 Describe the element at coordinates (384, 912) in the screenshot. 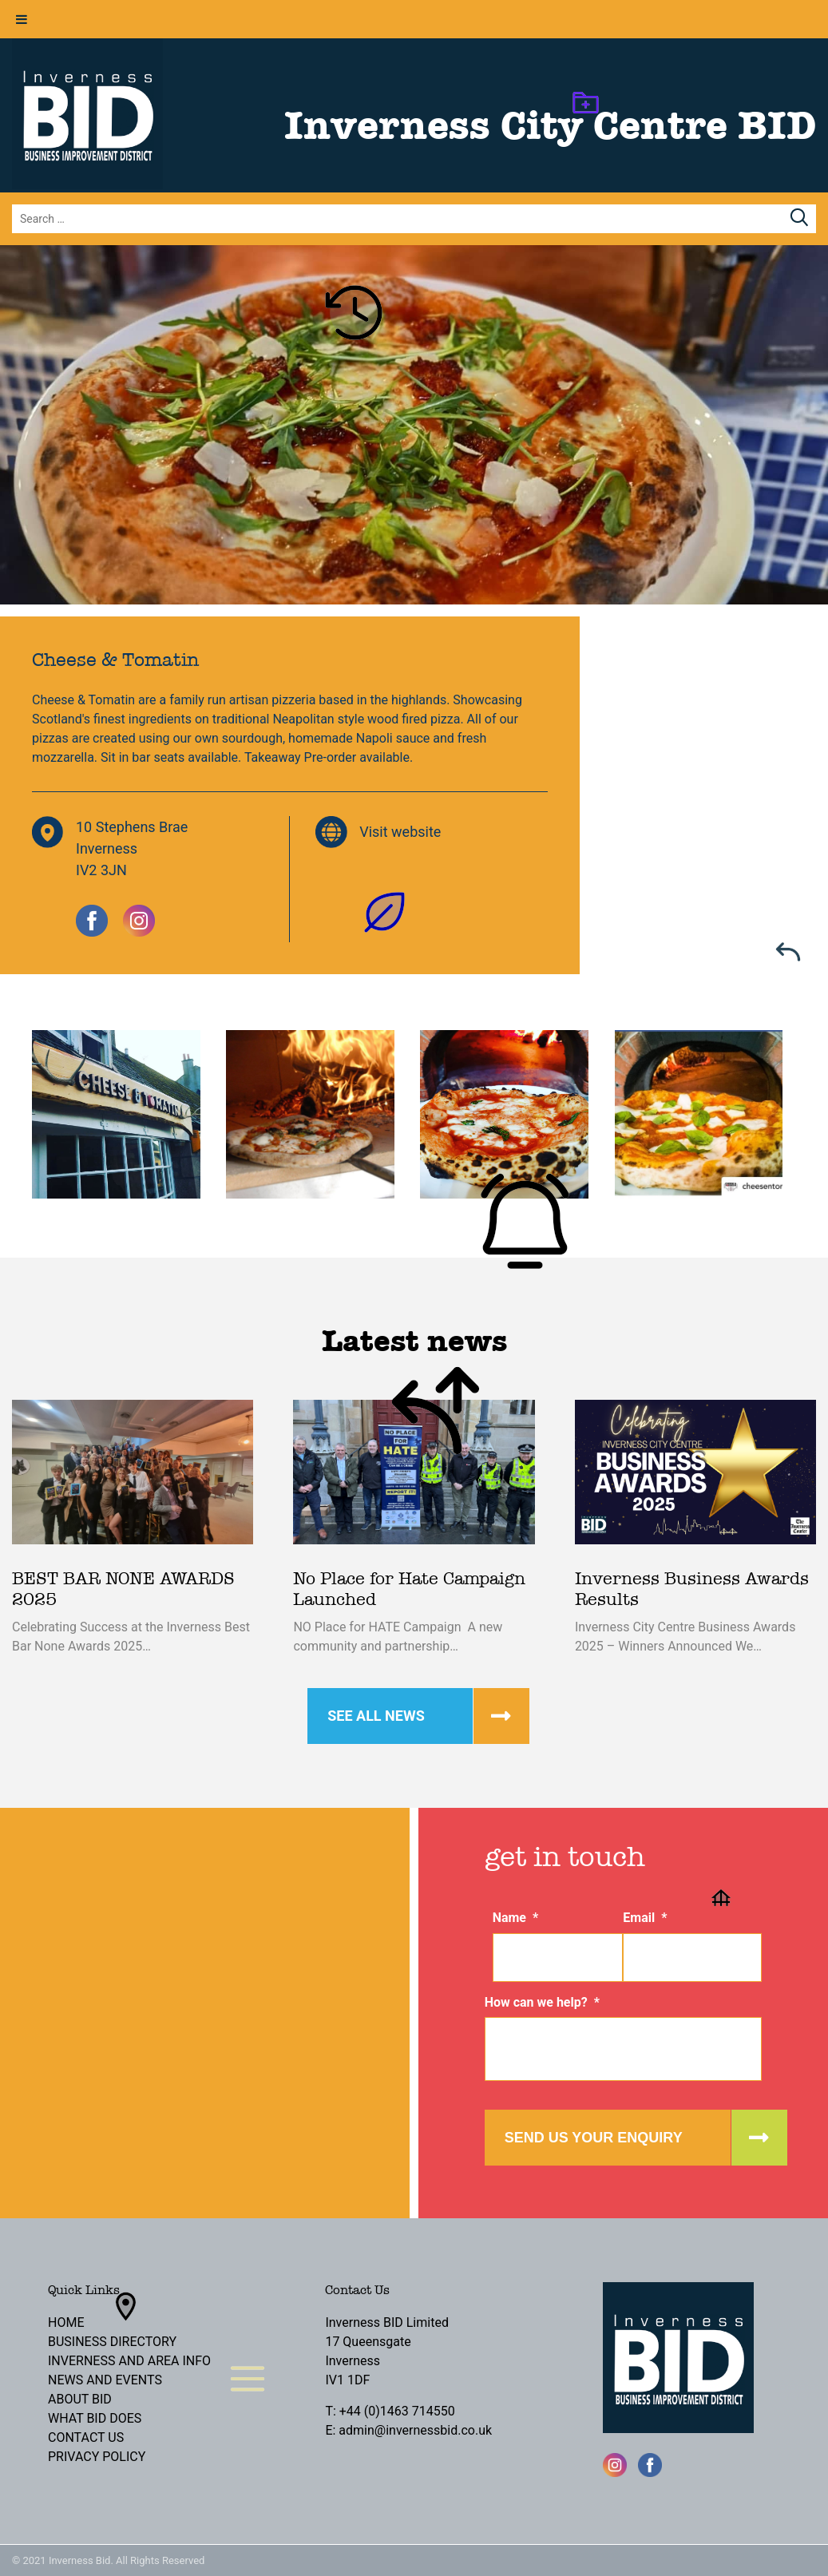

I see `eco-friendly or sustainable option` at that location.